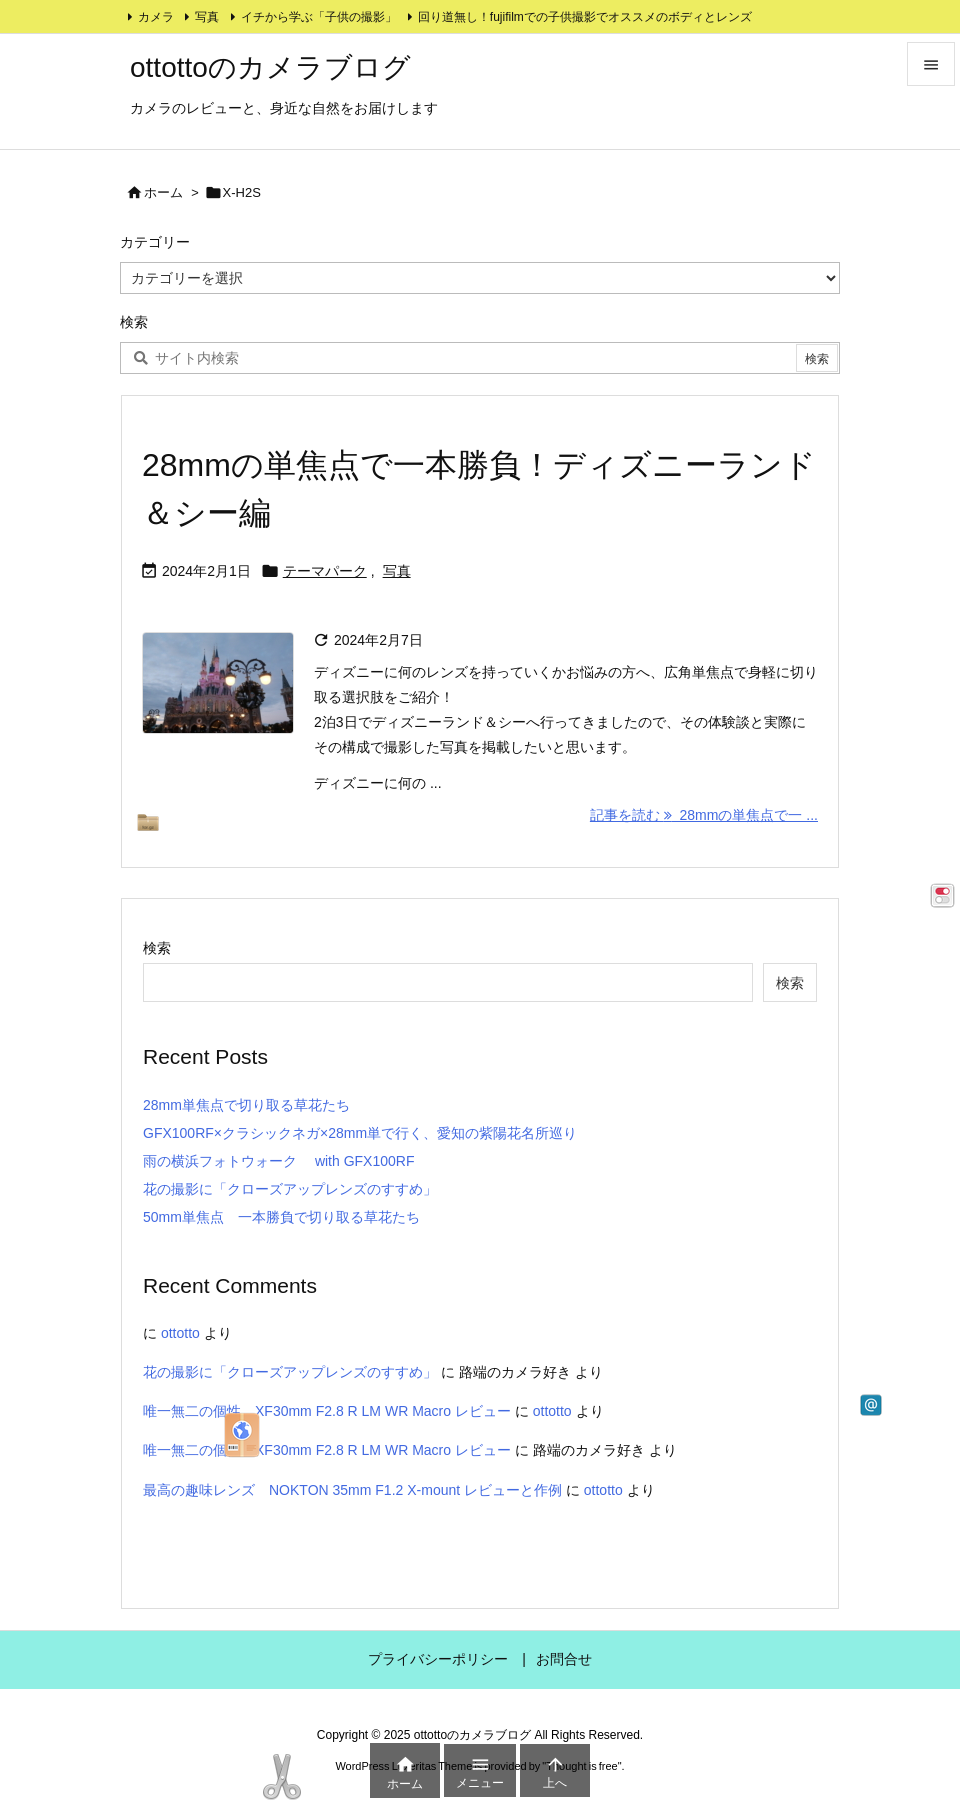  I want to click on cut selected content to clipboard, so click(282, 1777).